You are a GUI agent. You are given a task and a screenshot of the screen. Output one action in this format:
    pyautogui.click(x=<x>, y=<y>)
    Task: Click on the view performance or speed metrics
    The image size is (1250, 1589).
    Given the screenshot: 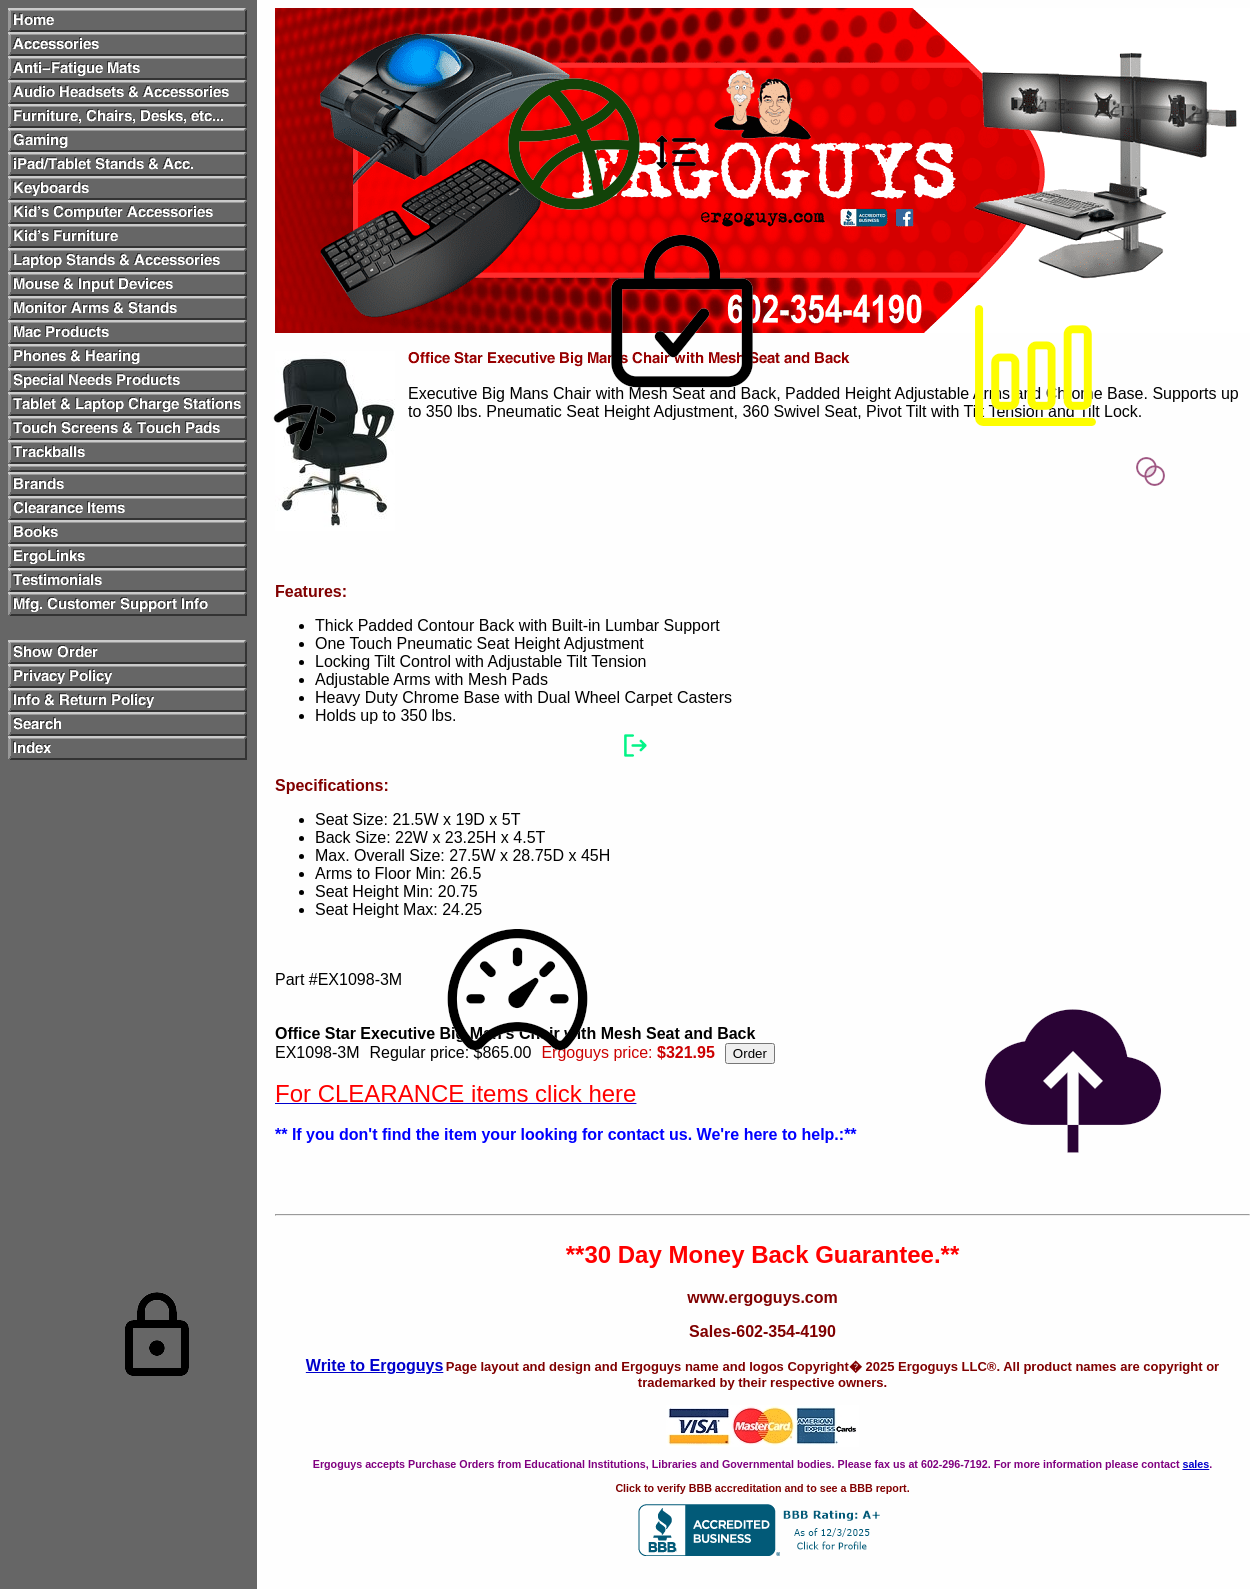 What is the action you would take?
    pyautogui.click(x=517, y=989)
    